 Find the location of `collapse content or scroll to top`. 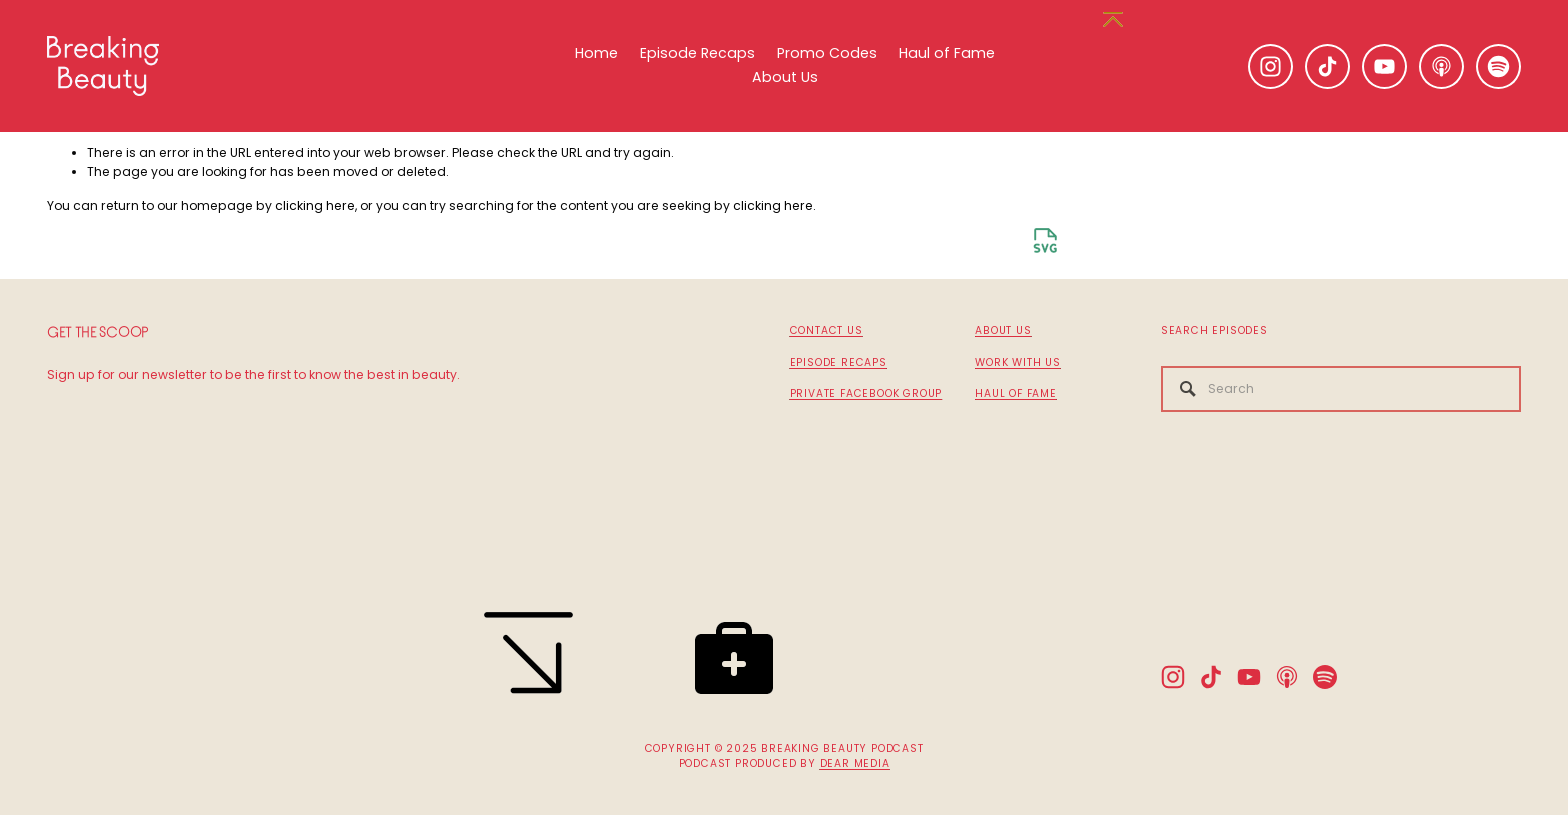

collapse content or scroll to top is located at coordinates (1113, 19).